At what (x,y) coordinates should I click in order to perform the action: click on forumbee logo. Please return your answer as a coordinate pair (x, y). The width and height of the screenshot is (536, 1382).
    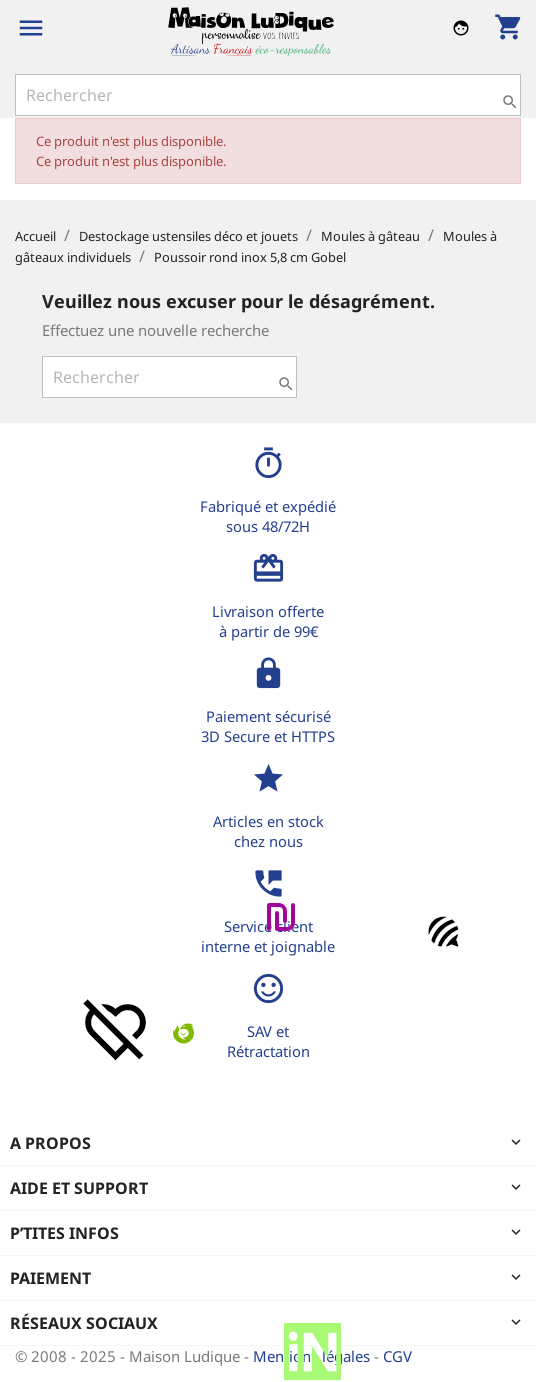
    Looking at the image, I should click on (443, 931).